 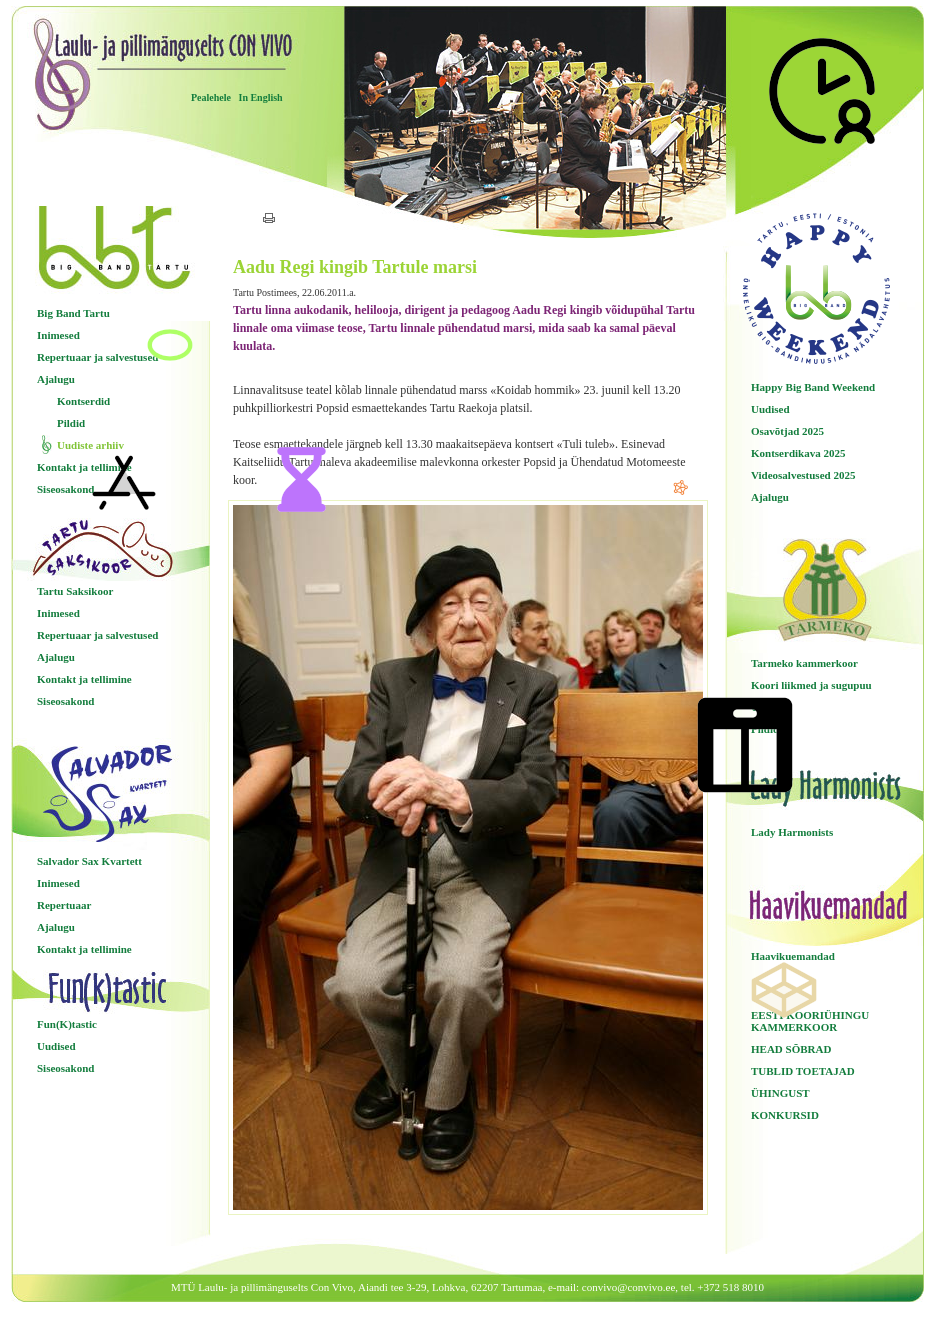 I want to click on indicates elevator access or location, so click(x=745, y=745).